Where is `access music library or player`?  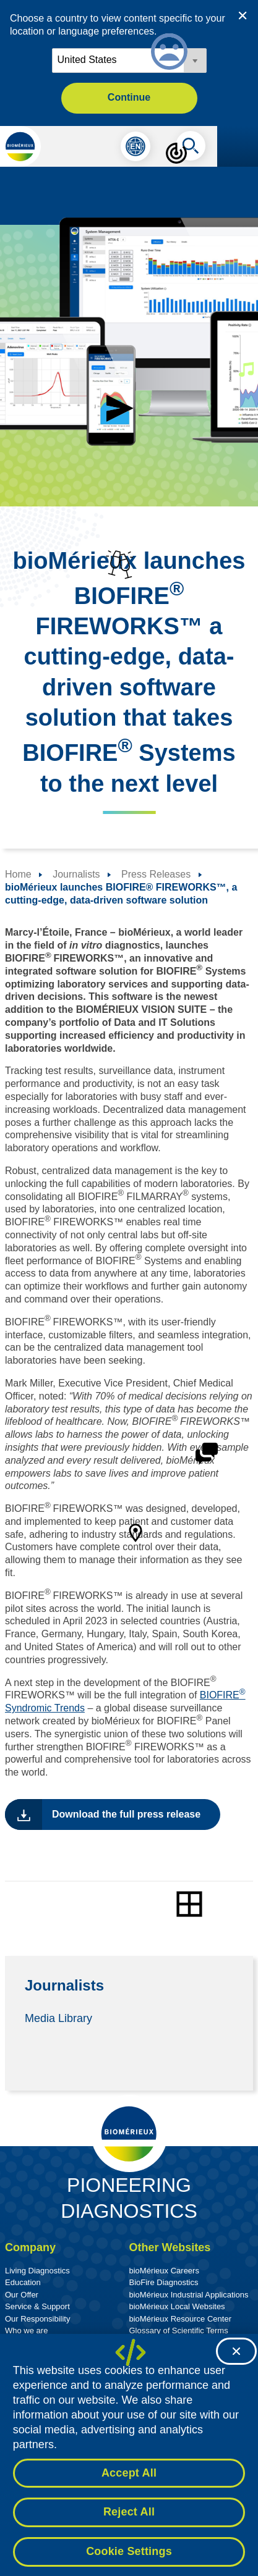
access music library or player is located at coordinates (246, 369).